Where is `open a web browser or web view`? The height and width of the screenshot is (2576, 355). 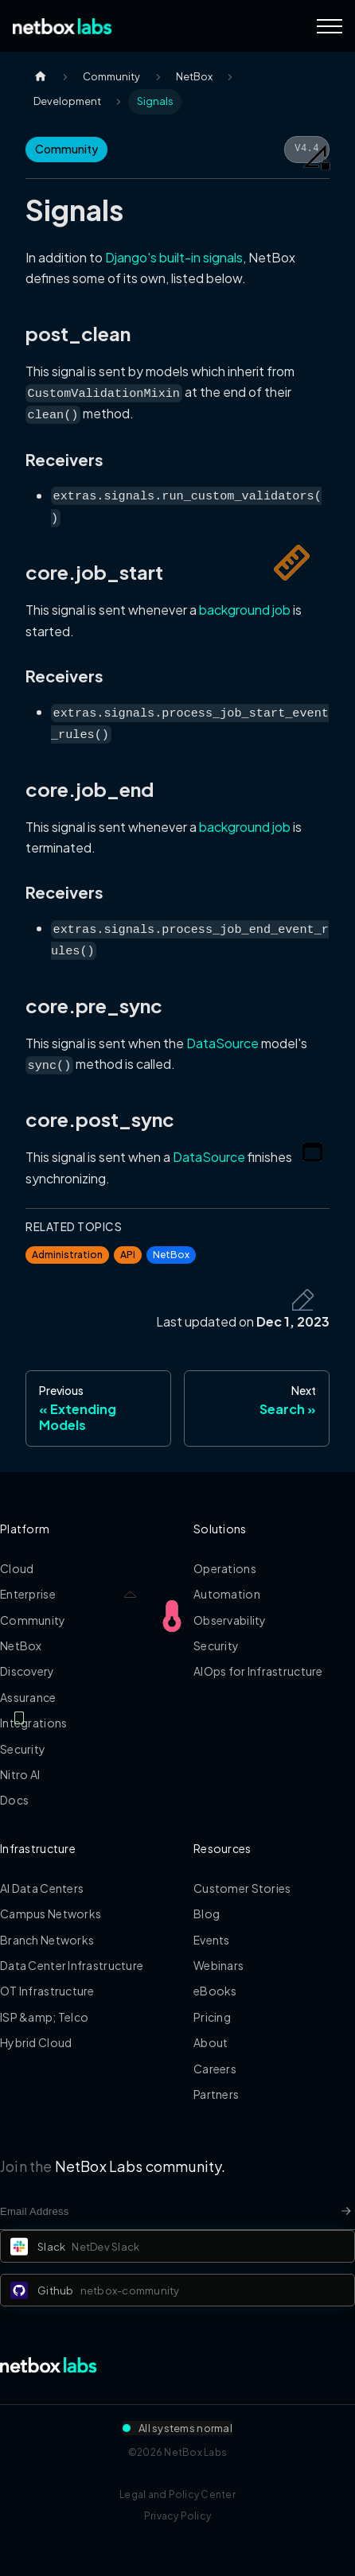
open a web browser or web view is located at coordinates (312, 1152).